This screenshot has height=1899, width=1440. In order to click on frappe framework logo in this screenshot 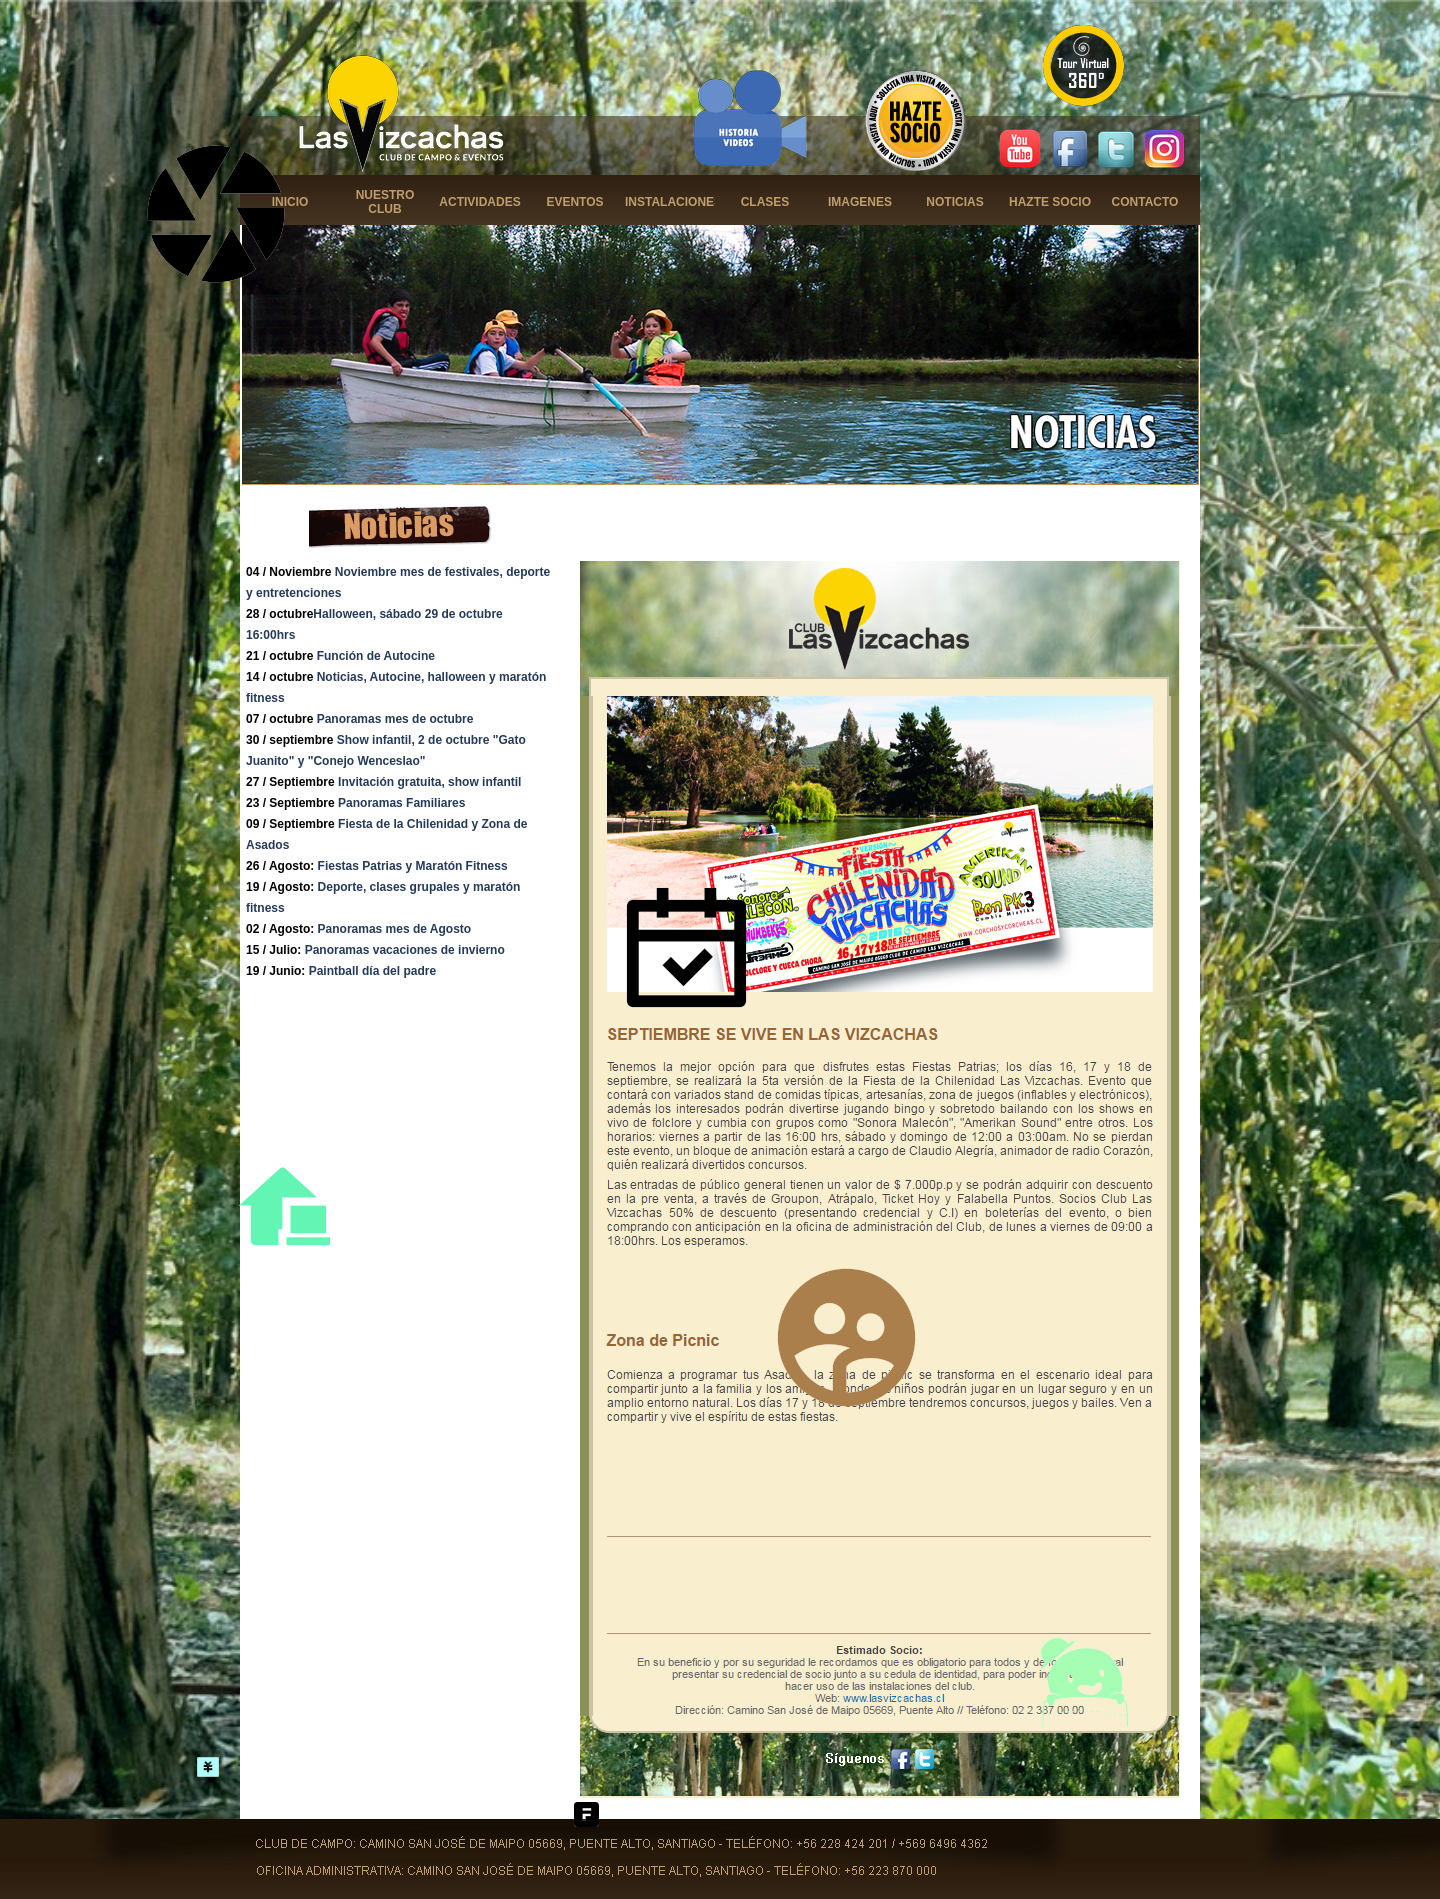, I will do `click(586, 1814)`.